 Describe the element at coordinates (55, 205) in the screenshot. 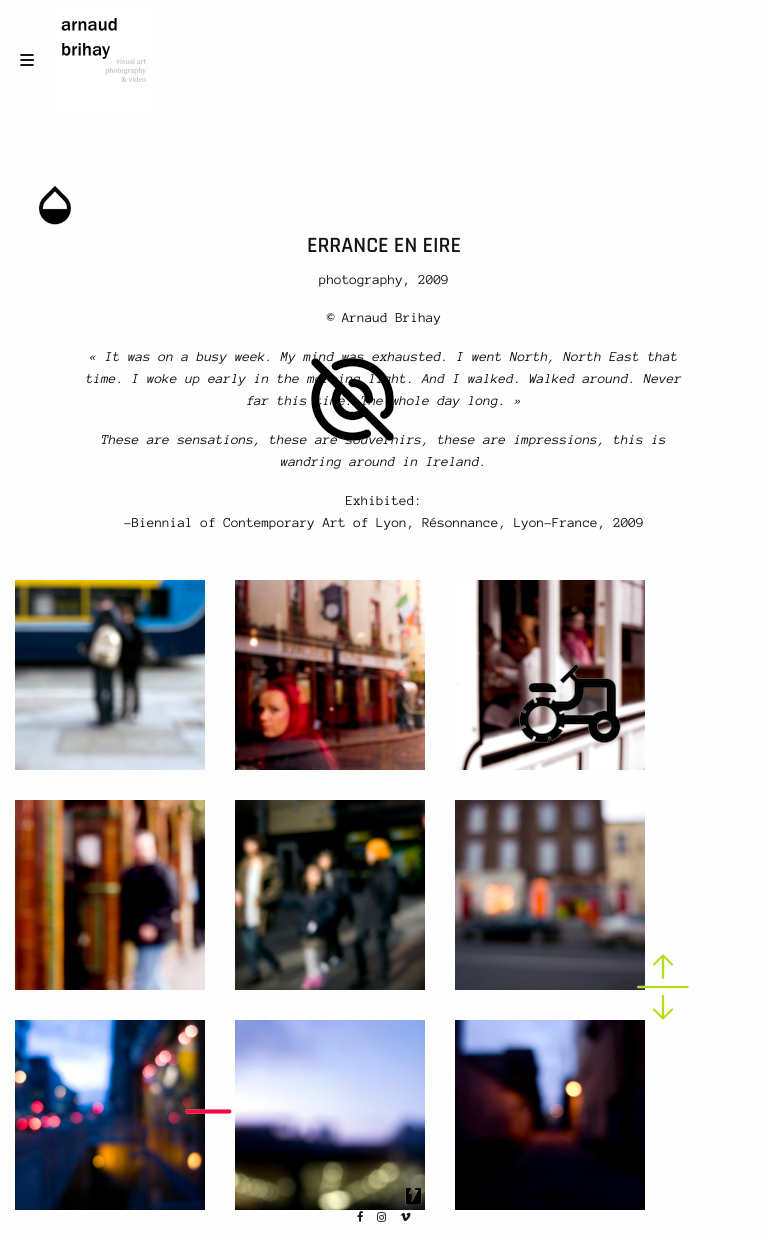

I see `adjust transparency or opacity settings` at that location.